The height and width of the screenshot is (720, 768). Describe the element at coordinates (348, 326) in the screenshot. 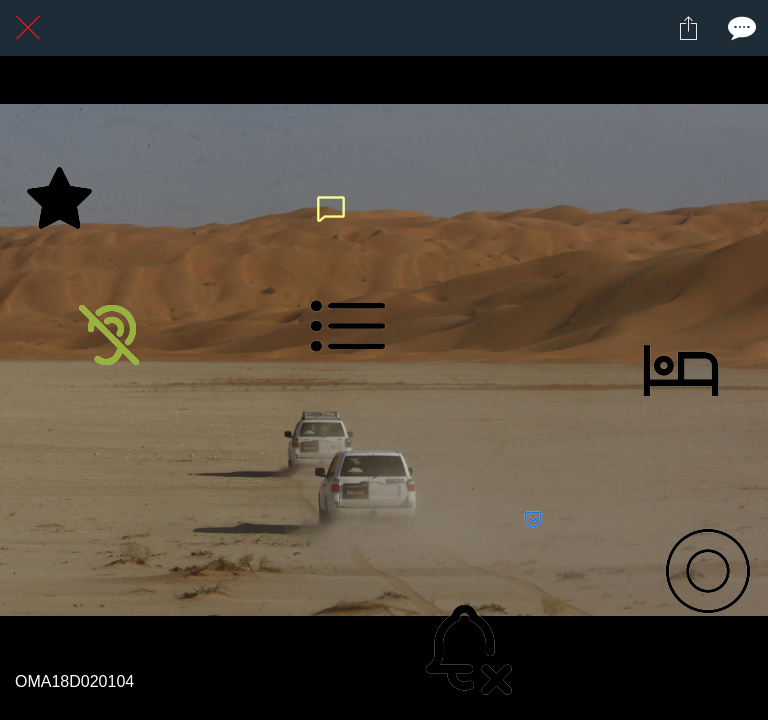

I see `view list of items` at that location.